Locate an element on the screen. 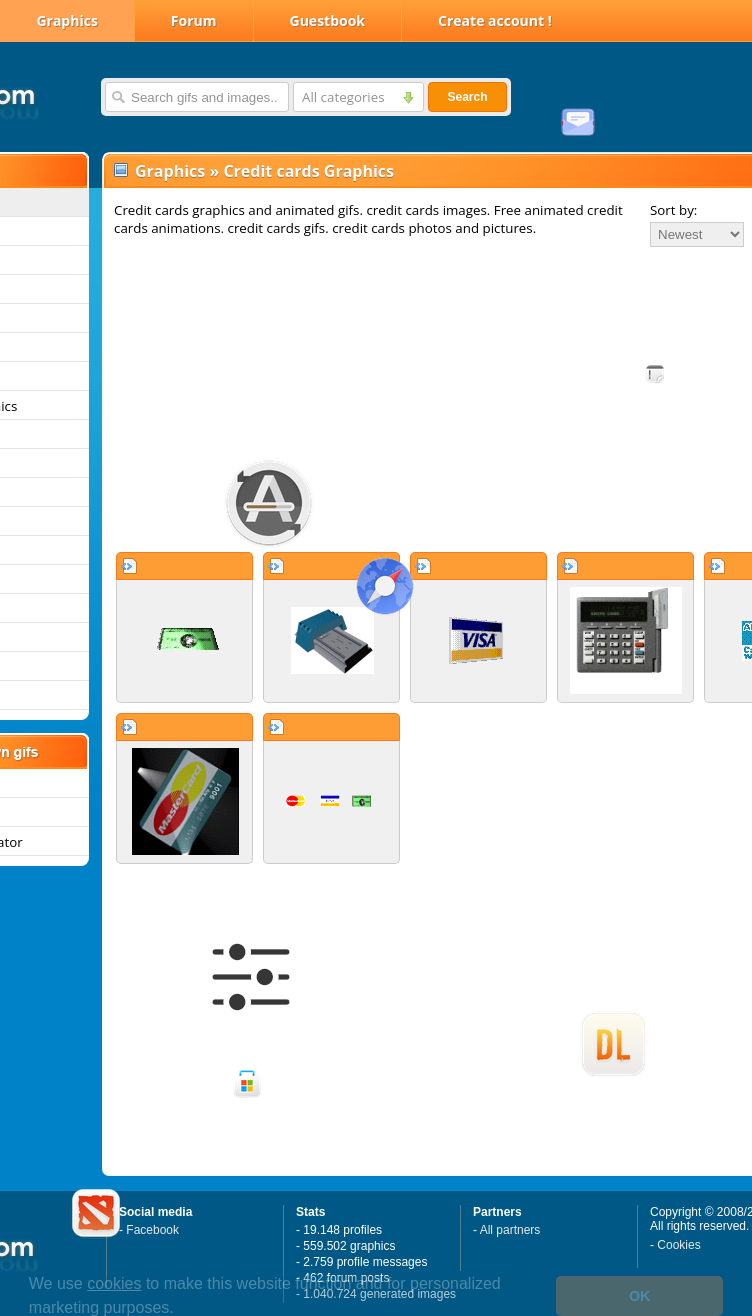 This screenshot has width=752, height=1316. launch dying light game is located at coordinates (613, 1044).